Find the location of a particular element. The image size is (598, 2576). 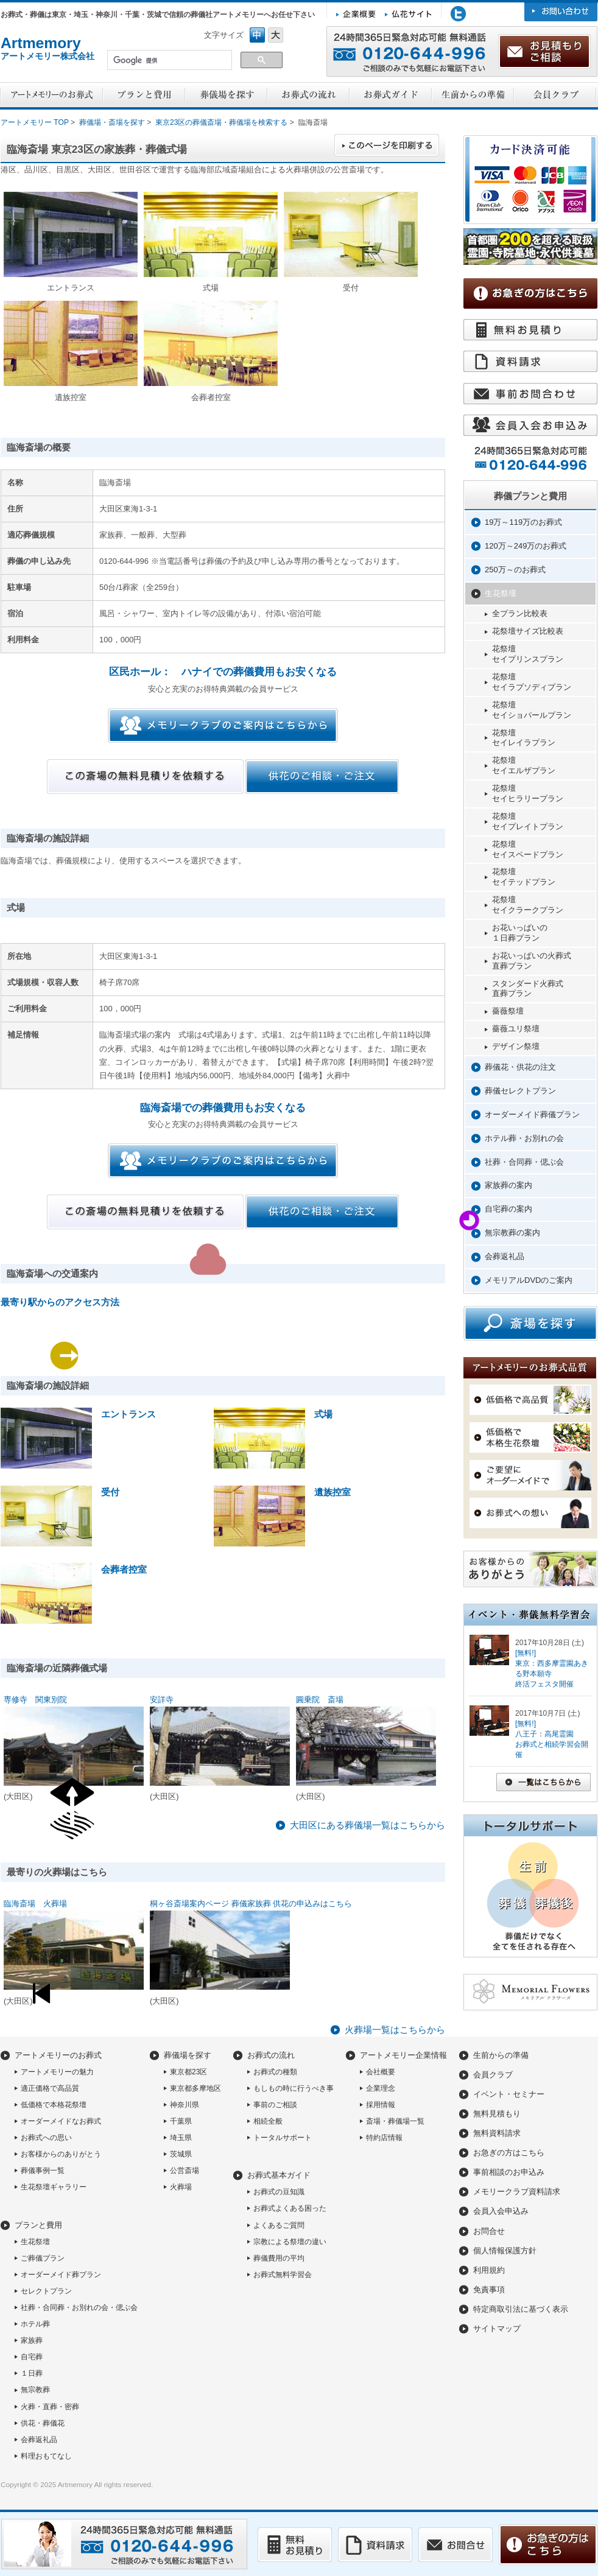

flux brand logo is located at coordinates (72, 1808).